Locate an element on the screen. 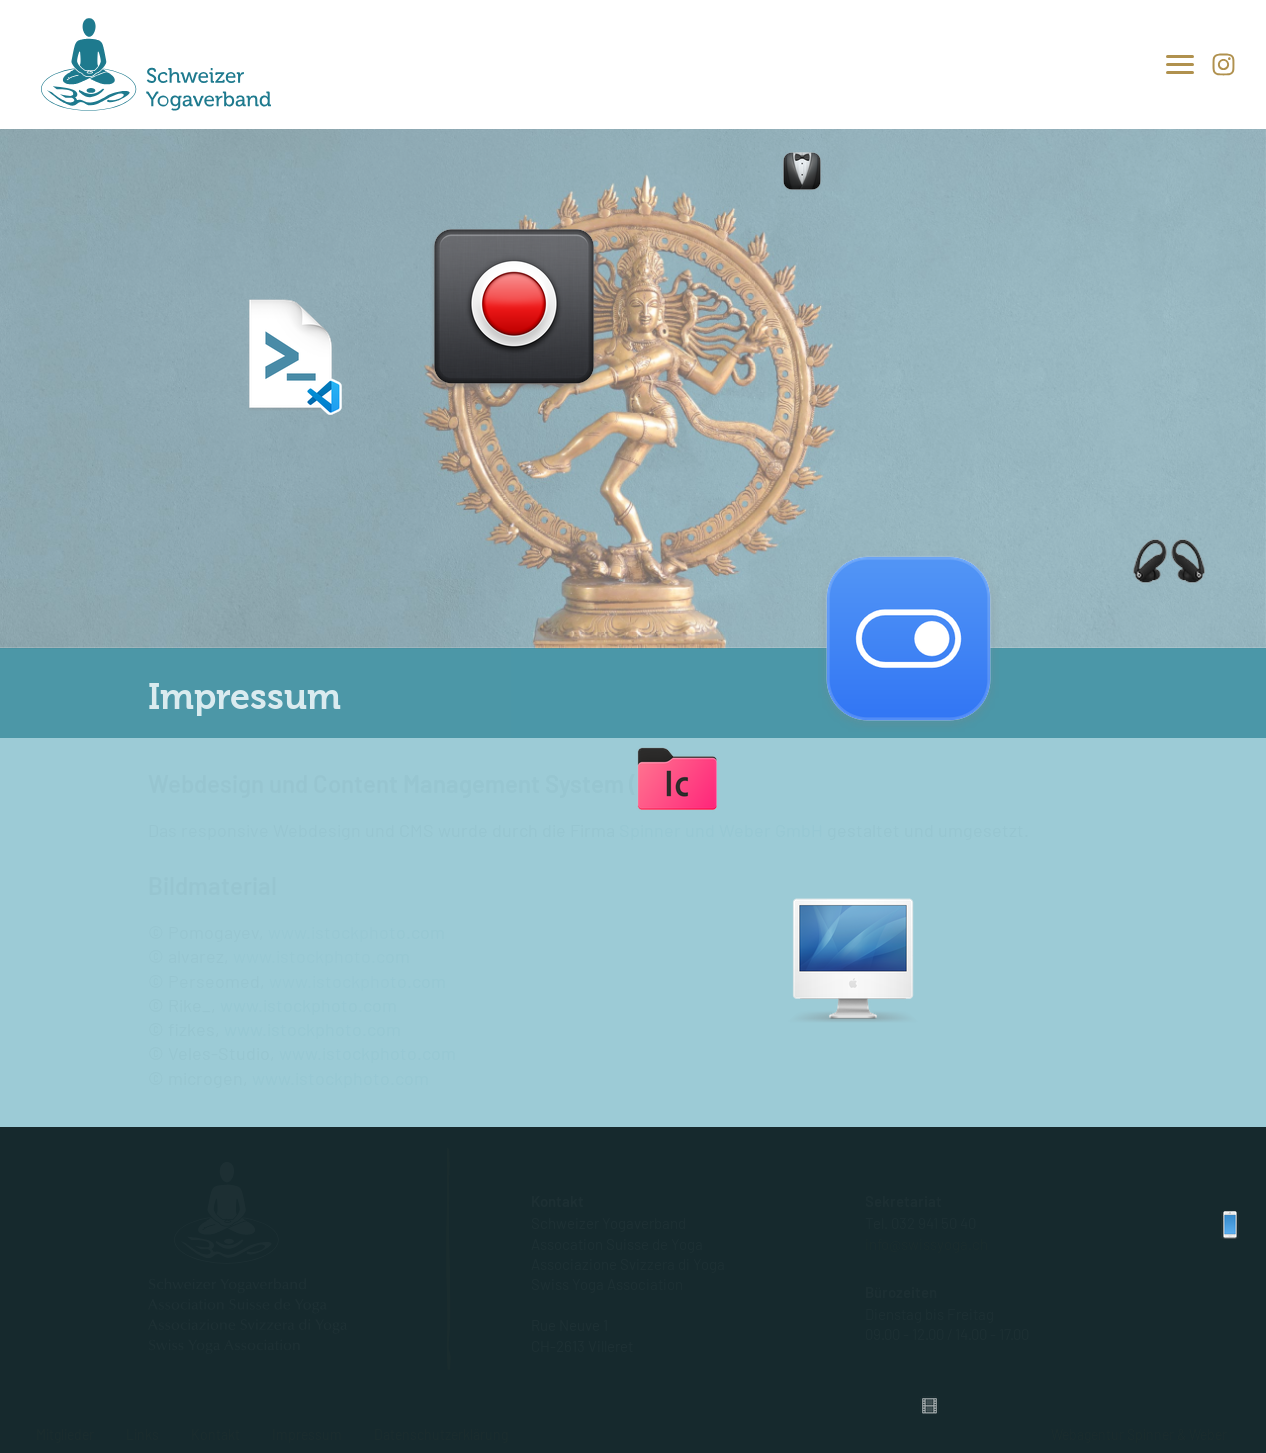 The width and height of the screenshot is (1266, 1453). configure keyboard settings and preferences is located at coordinates (802, 171).